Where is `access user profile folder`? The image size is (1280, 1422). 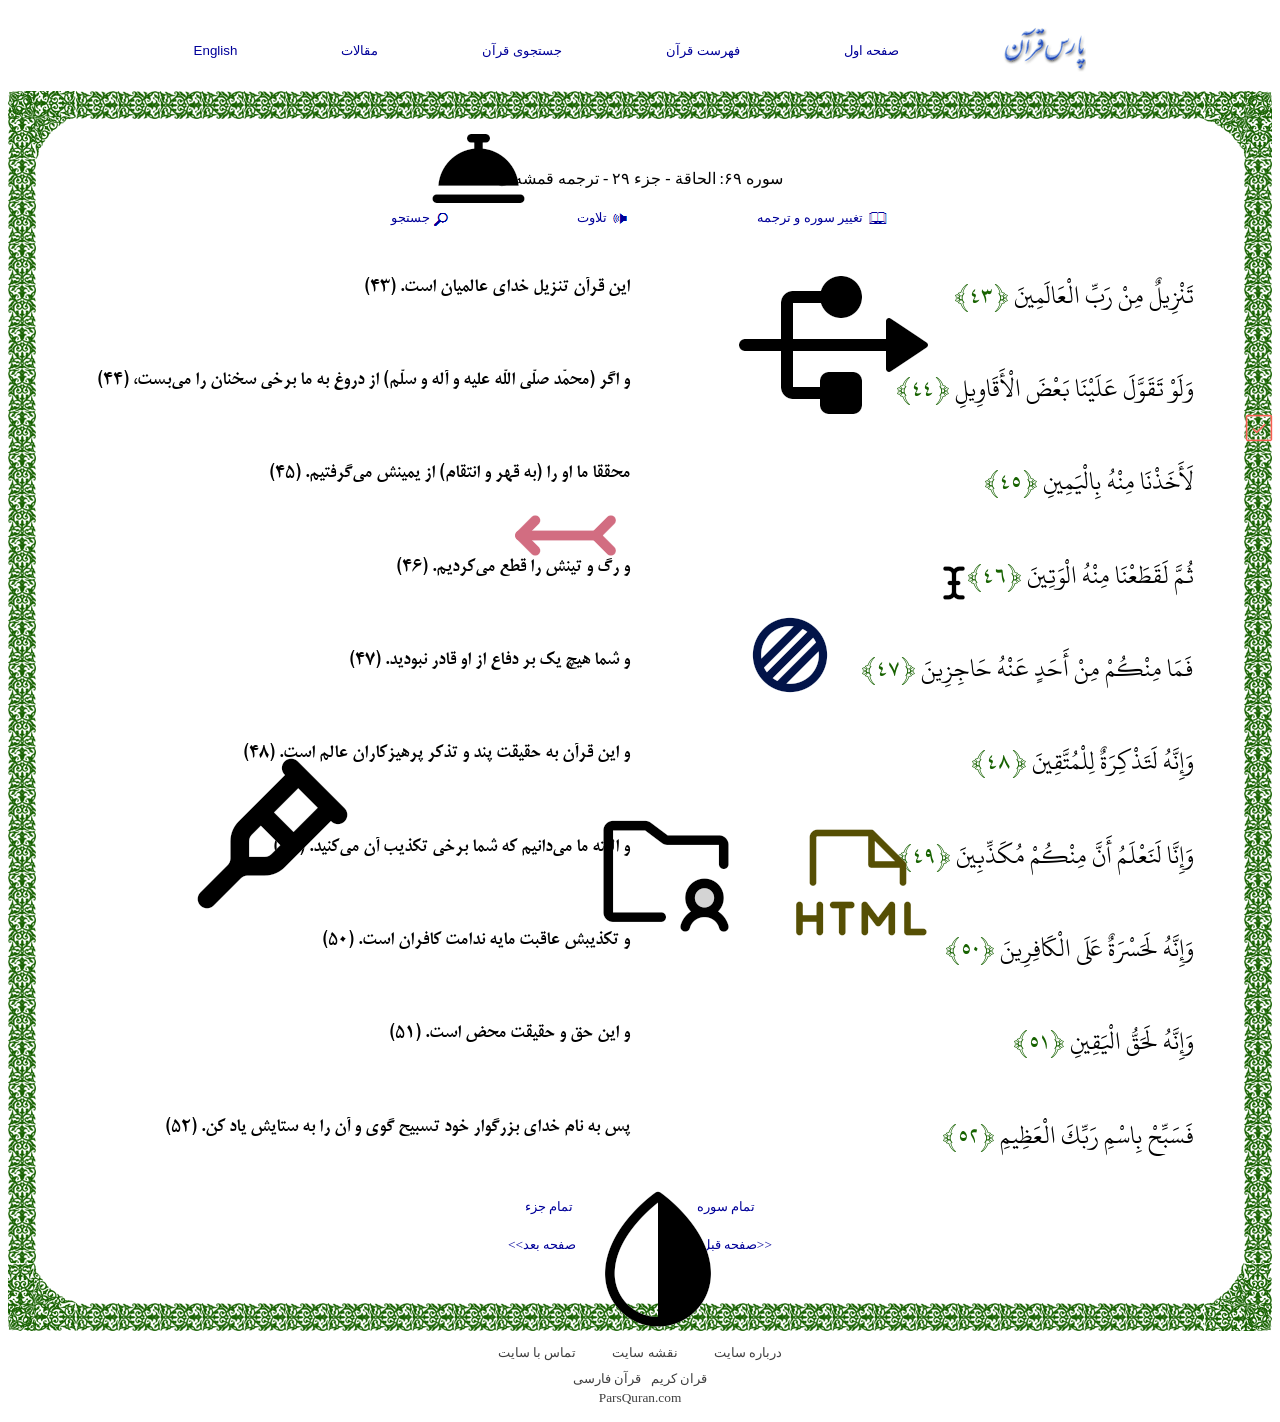 access user profile folder is located at coordinates (666, 869).